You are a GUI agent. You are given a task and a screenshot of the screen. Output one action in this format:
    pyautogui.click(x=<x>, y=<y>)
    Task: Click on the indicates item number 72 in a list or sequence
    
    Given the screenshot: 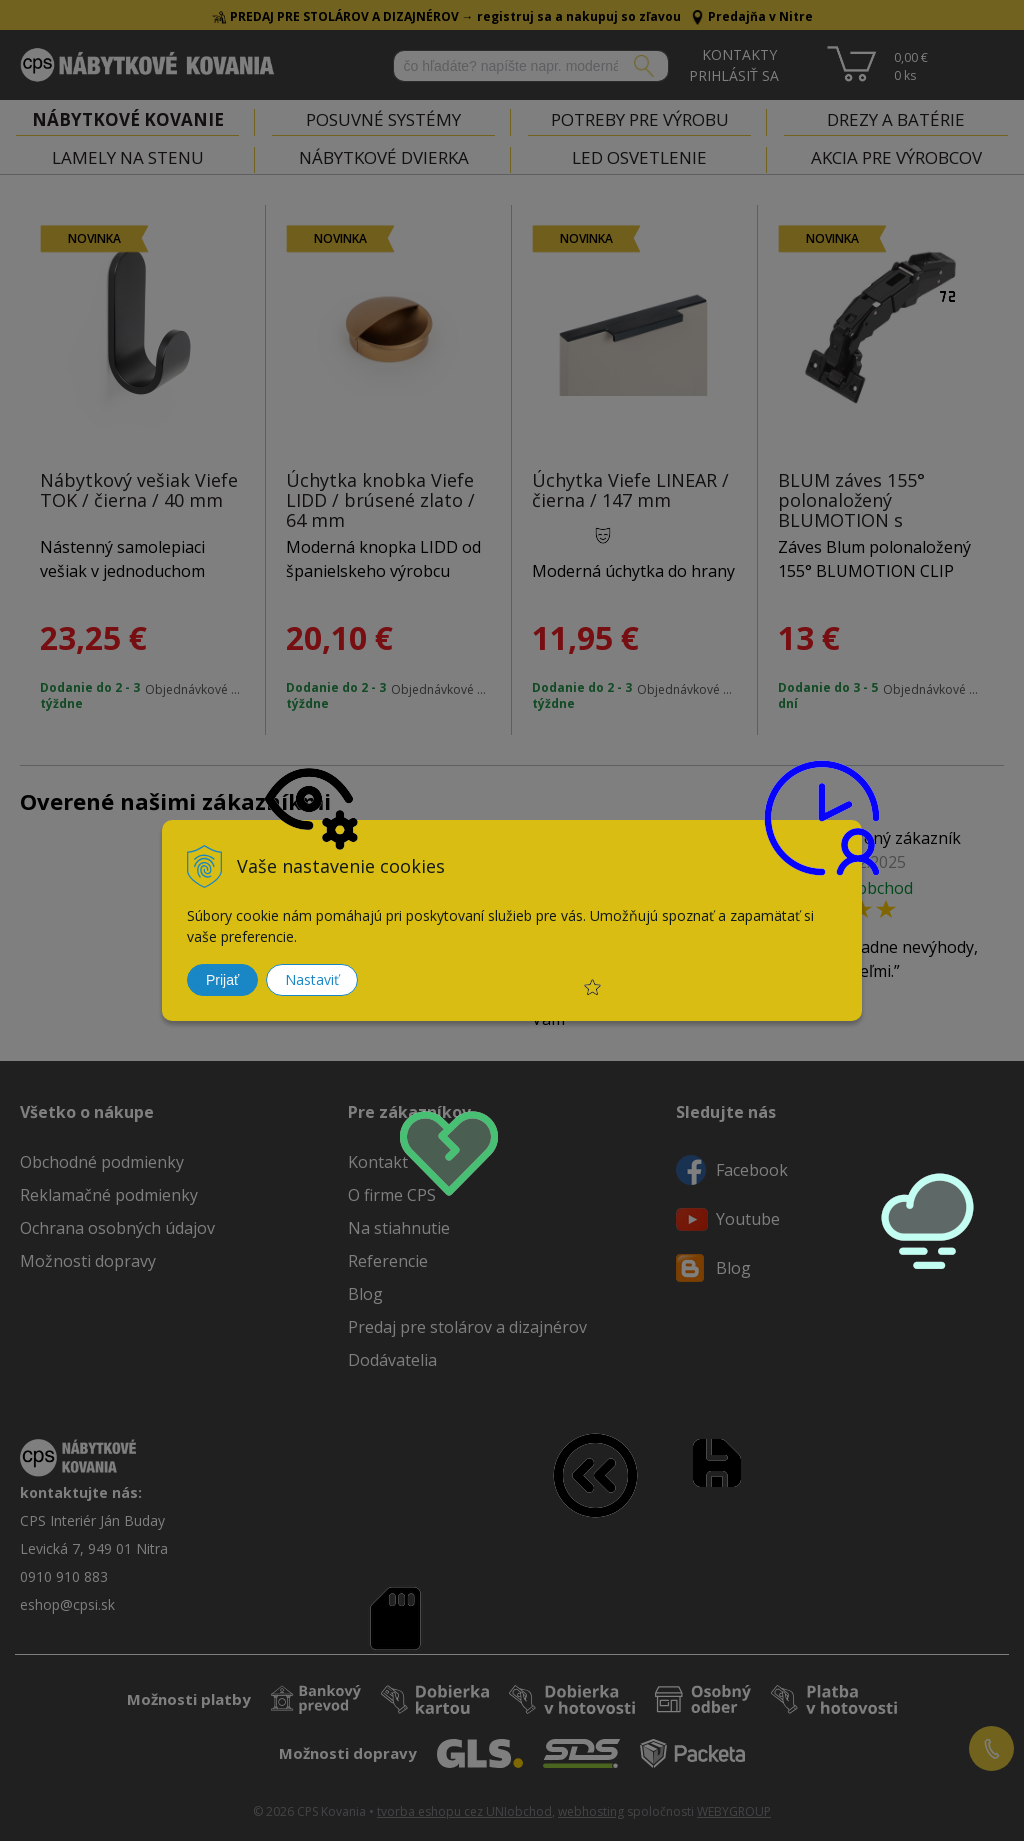 What is the action you would take?
    pyautogui.click(x=947, y=296)
    